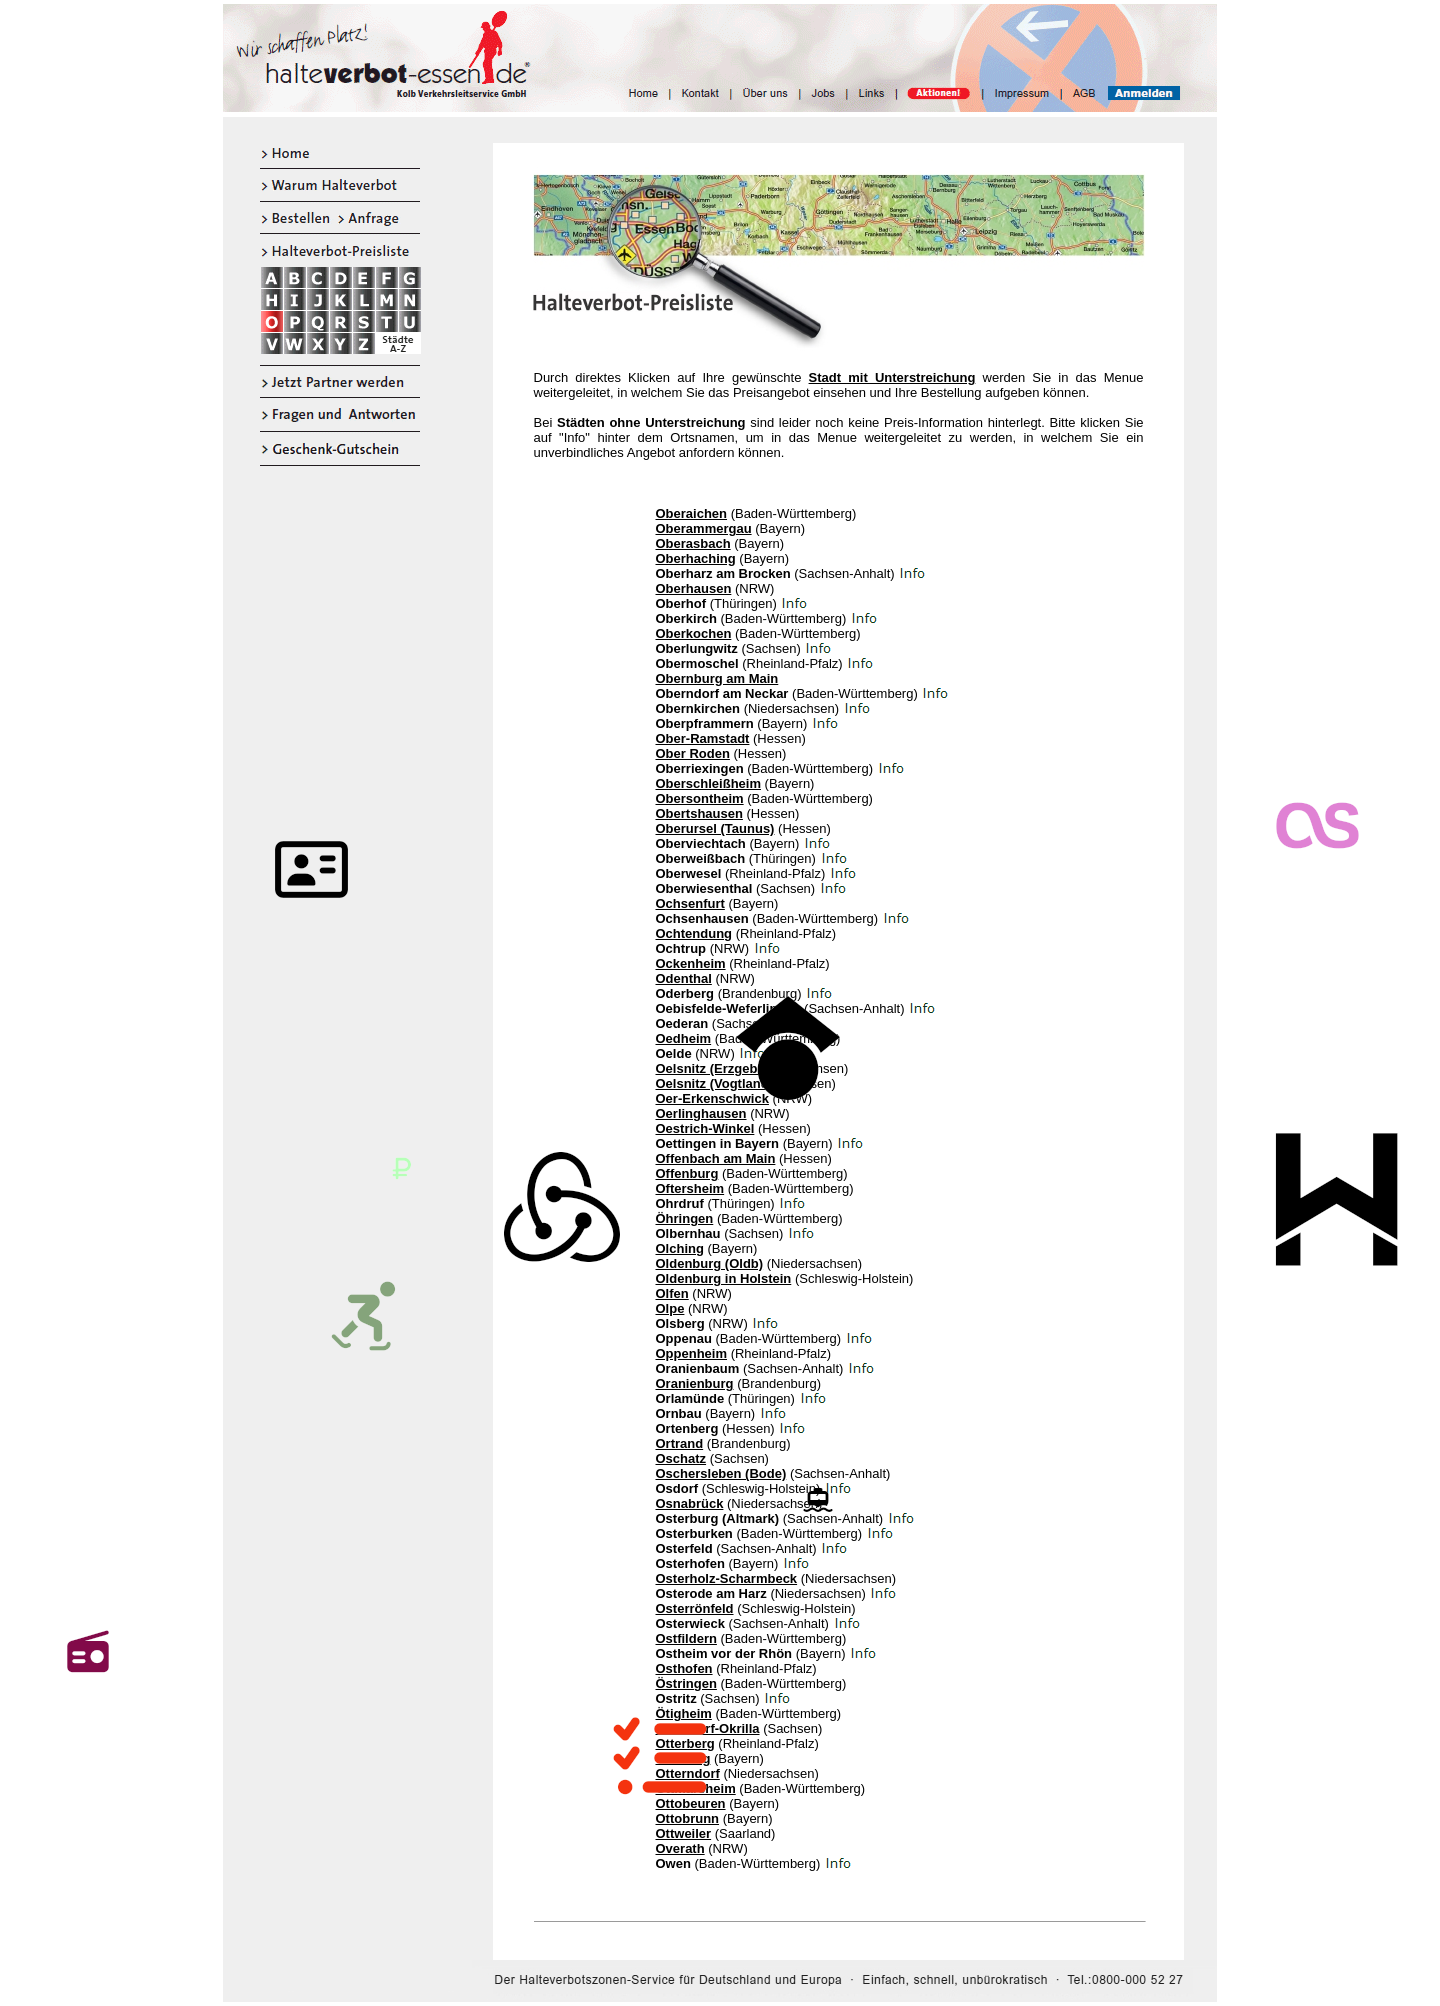  Describe the element at coordinates (562, 1207) in the screenshot. I see `Redux state management library logo` at that location.